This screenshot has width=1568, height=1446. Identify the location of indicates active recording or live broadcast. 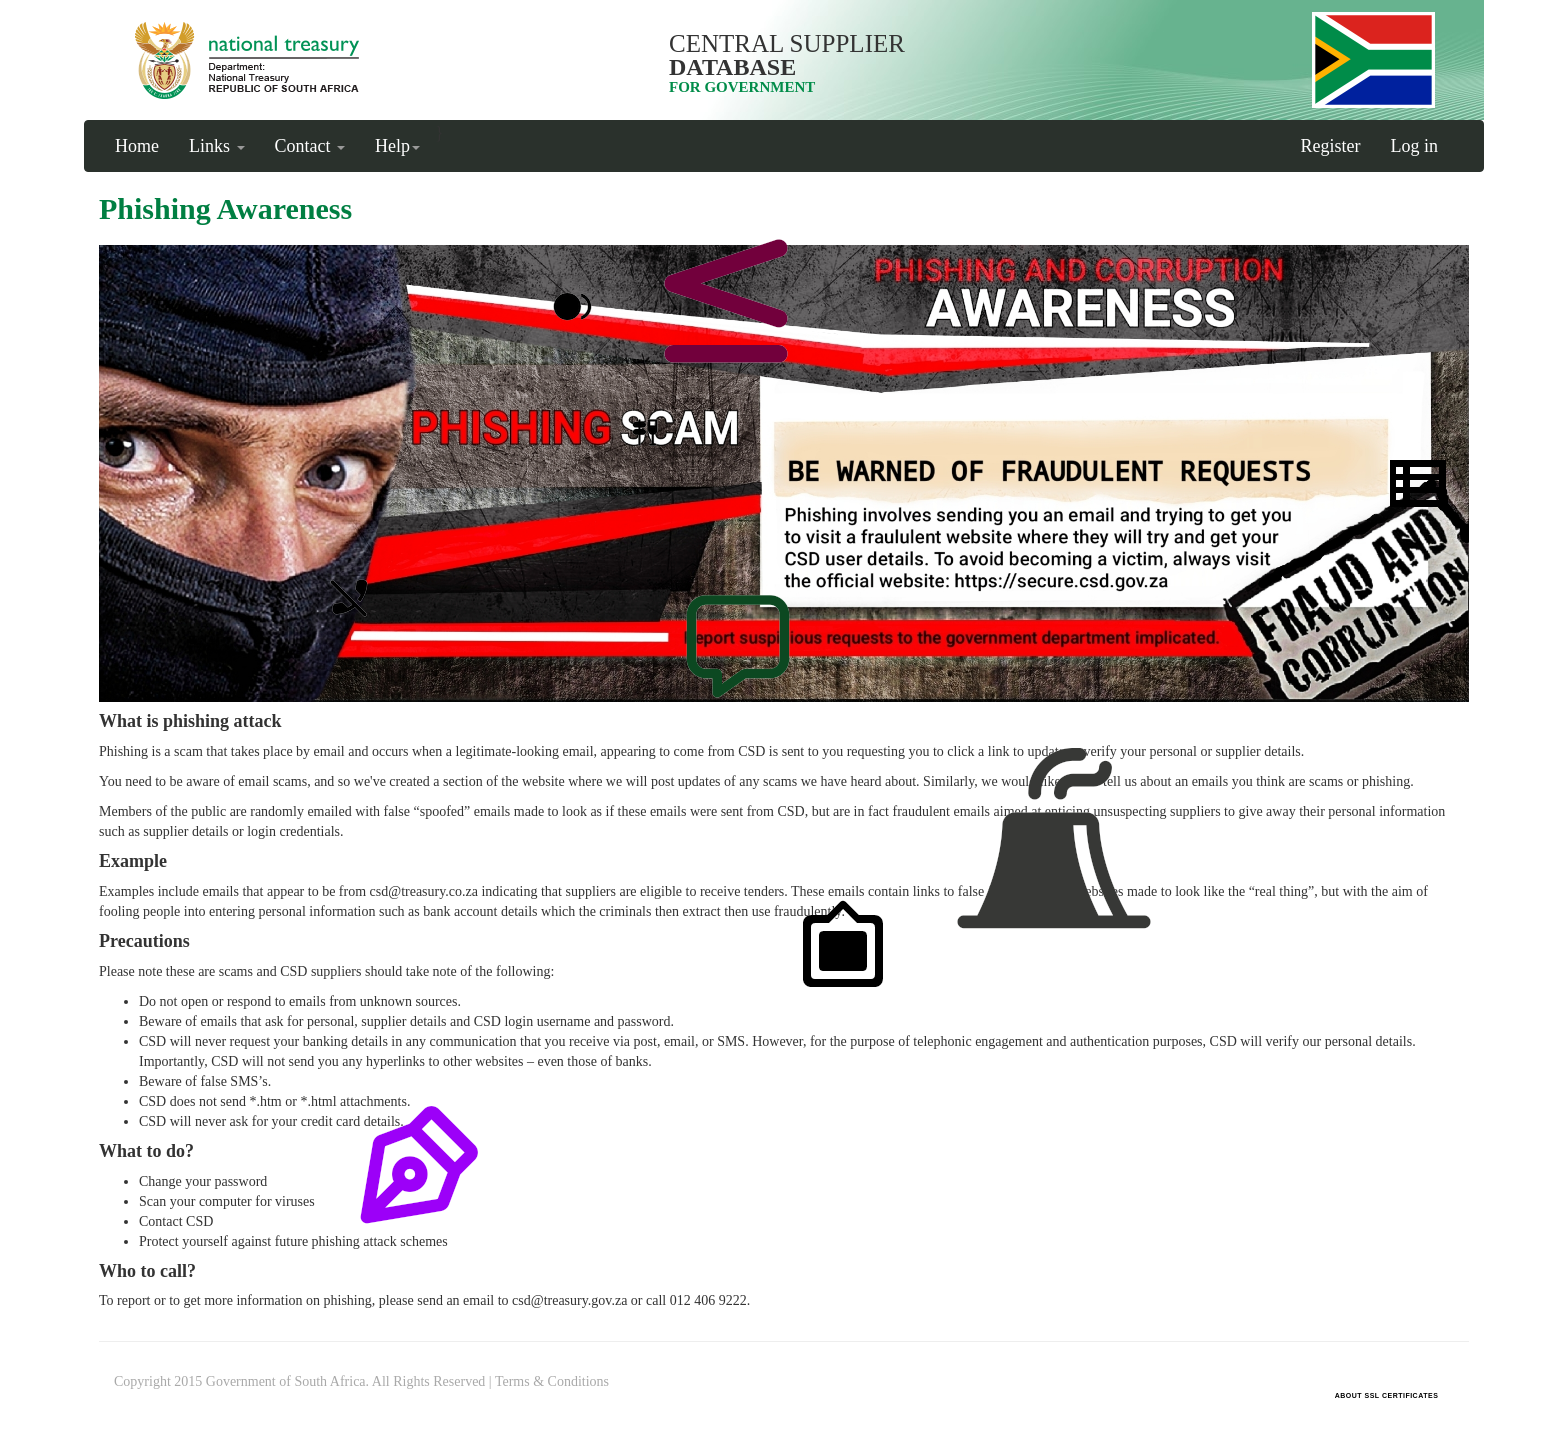
(572, 306).